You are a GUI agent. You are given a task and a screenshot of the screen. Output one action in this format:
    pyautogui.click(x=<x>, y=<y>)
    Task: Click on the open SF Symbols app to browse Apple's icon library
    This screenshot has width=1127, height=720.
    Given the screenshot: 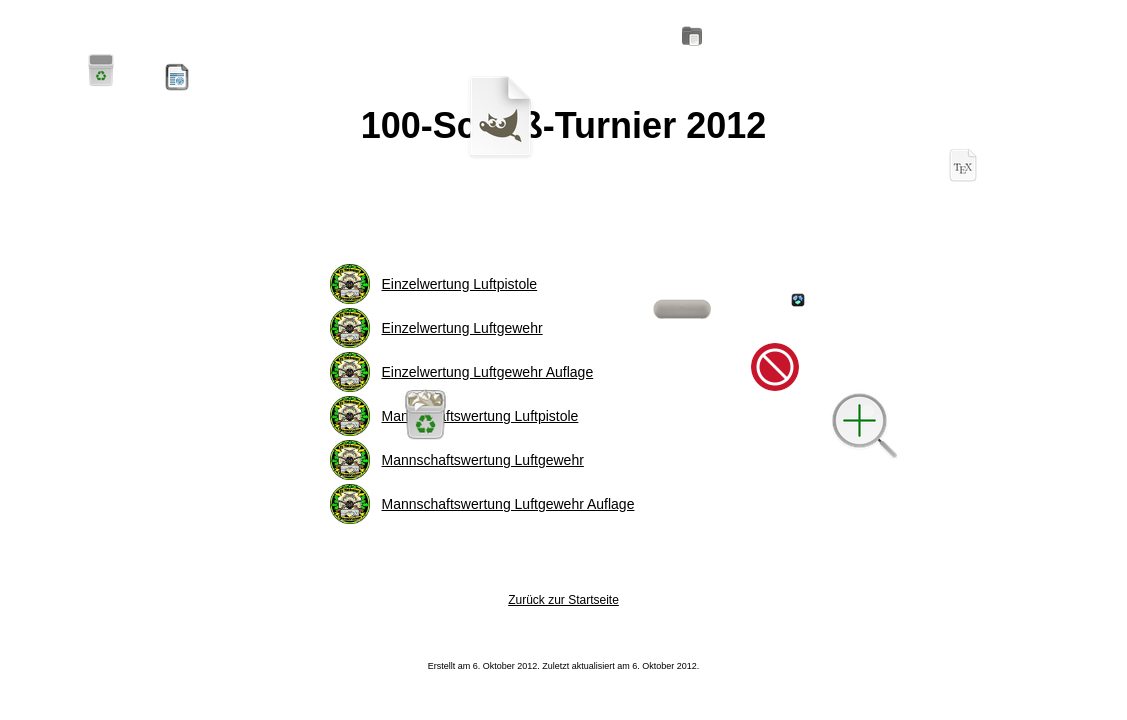 What is the action you would take?
    pyautogui.click(x=798, y=300)
    